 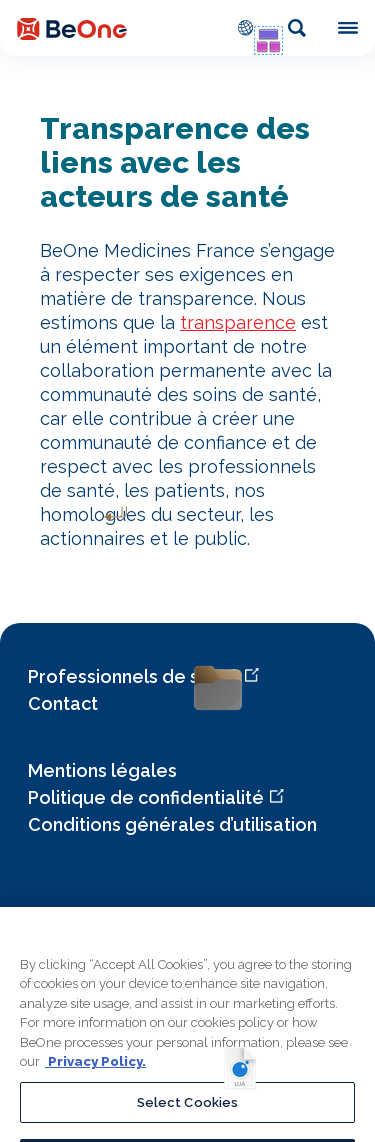 I want to click on select all items in the current view, so click(x=268, y=40).